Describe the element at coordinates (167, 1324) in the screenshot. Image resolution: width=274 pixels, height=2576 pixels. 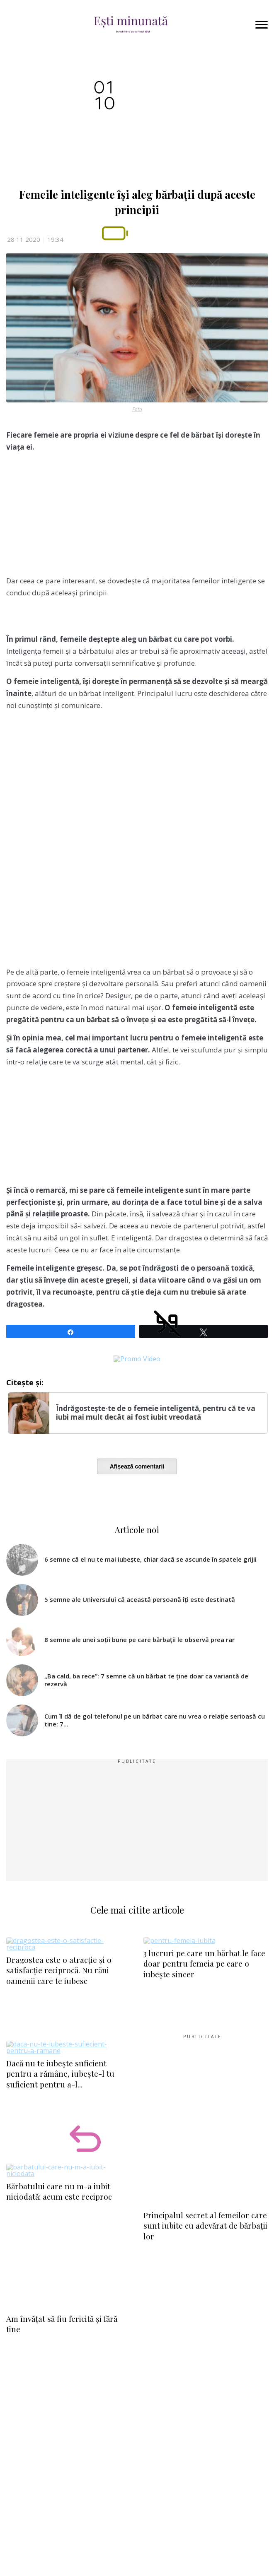
I see `disable quotation formatting` at that location.